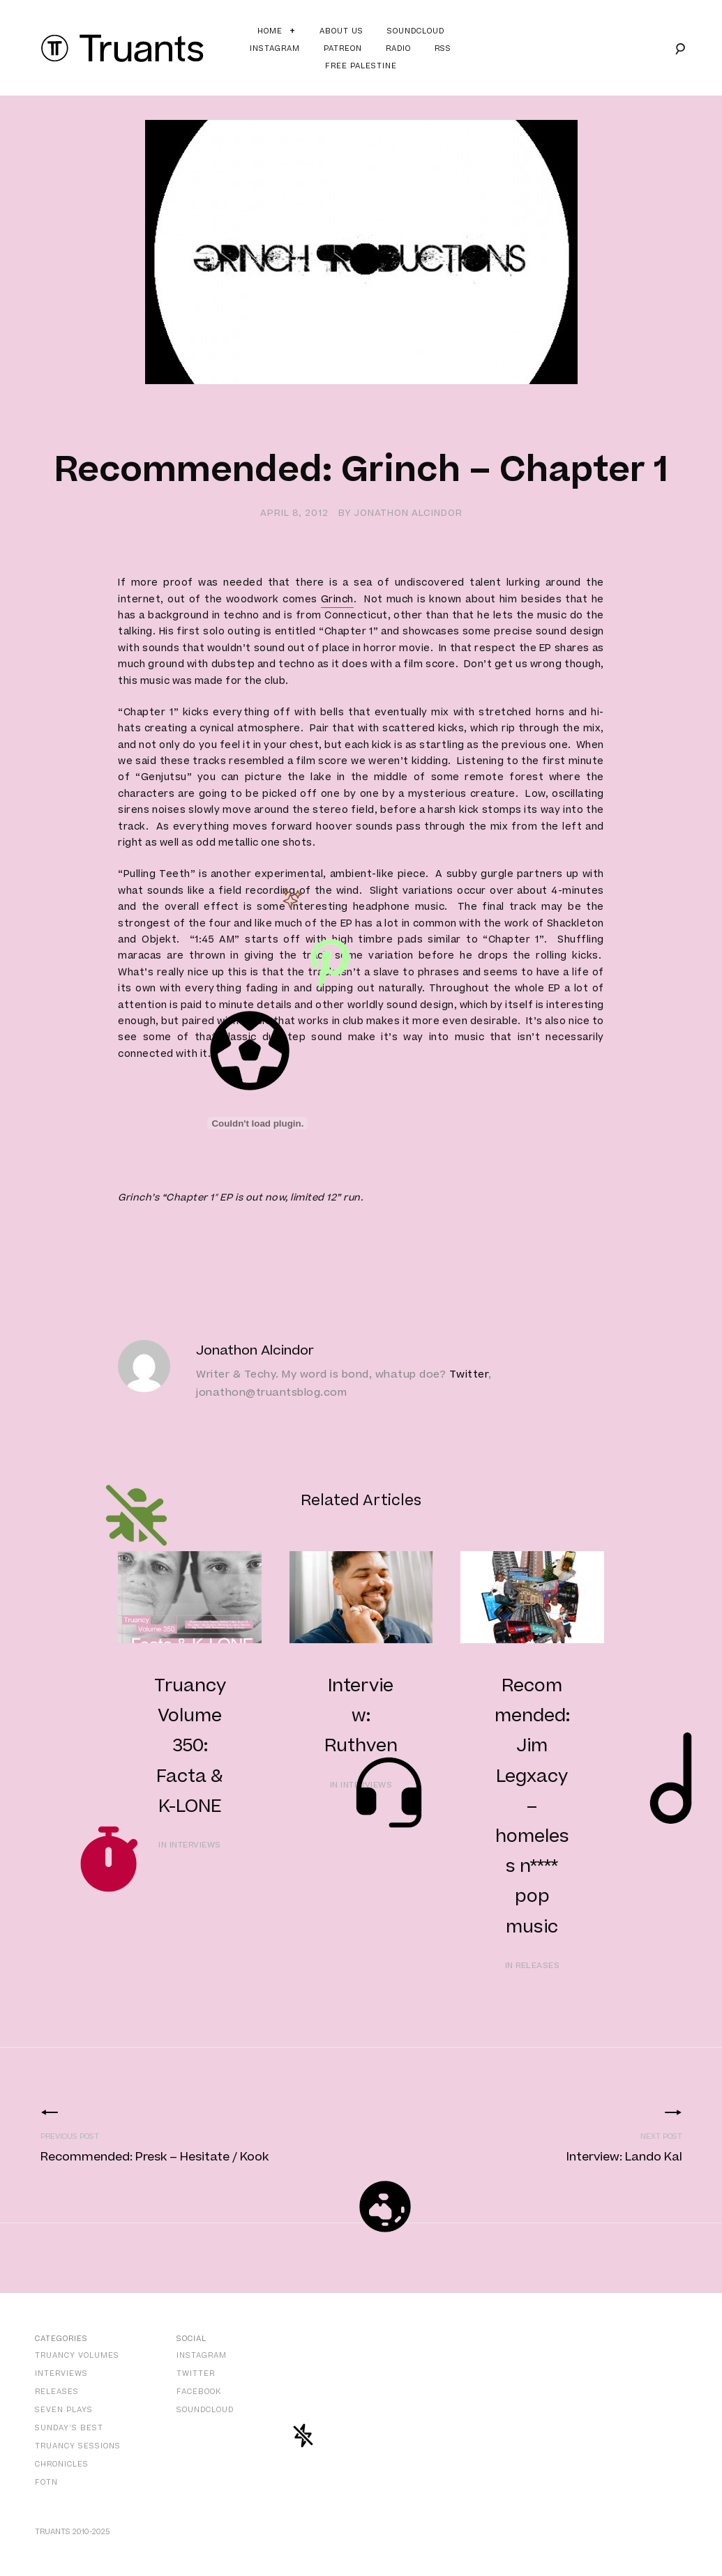 The width and height of the screenshot is (722, 2576). What do you see at coordinates (292, 899) in the screenshot?
I see `indicates AI-generated or enhanced content` at bounding box center [292, 899].